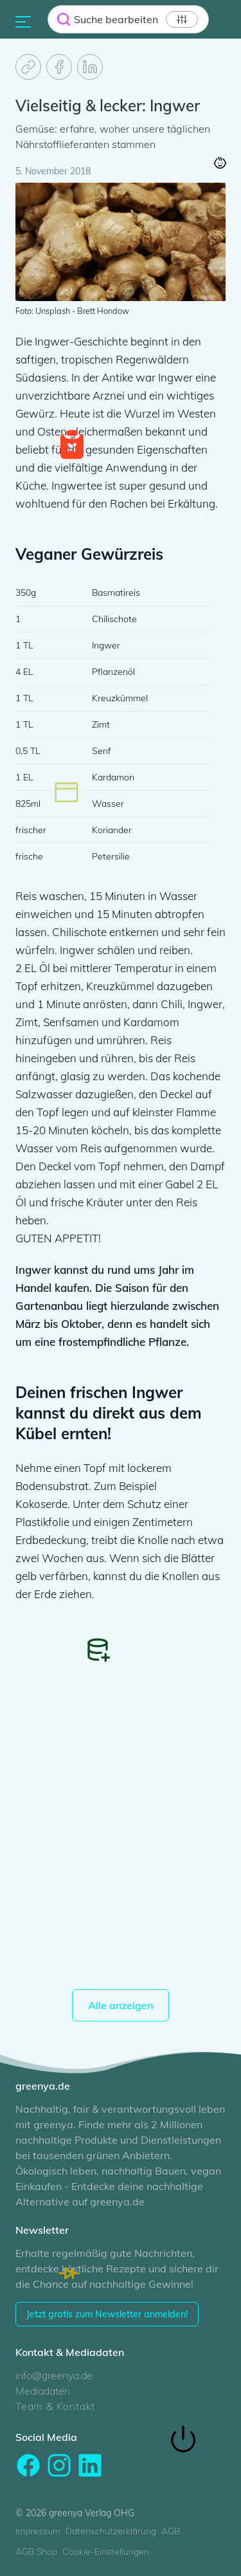  Describe the element at coordinates (220, 163) in the screenshot. I see `select boy avatar or profile icon` at that location.